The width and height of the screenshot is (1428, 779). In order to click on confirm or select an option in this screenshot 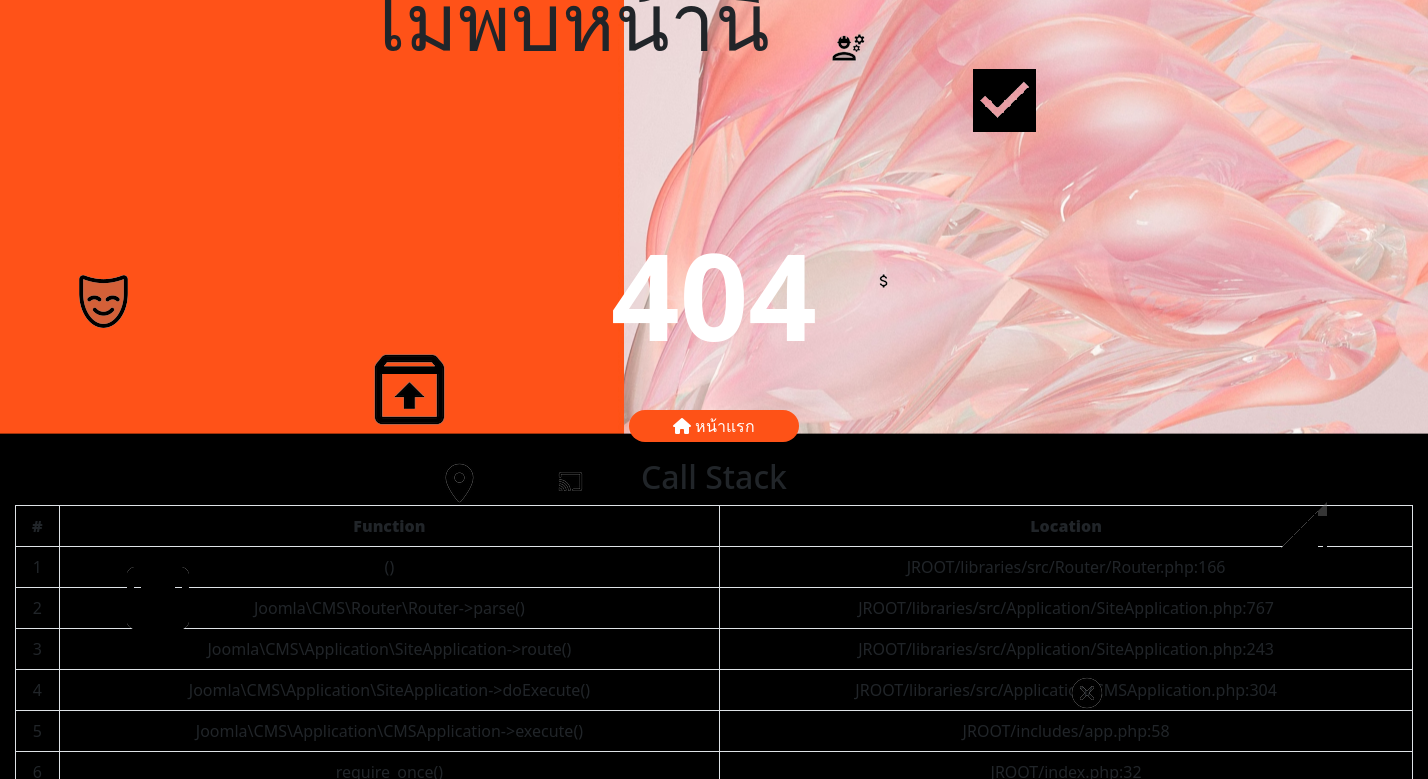, I will do `click(1004, 100)`.